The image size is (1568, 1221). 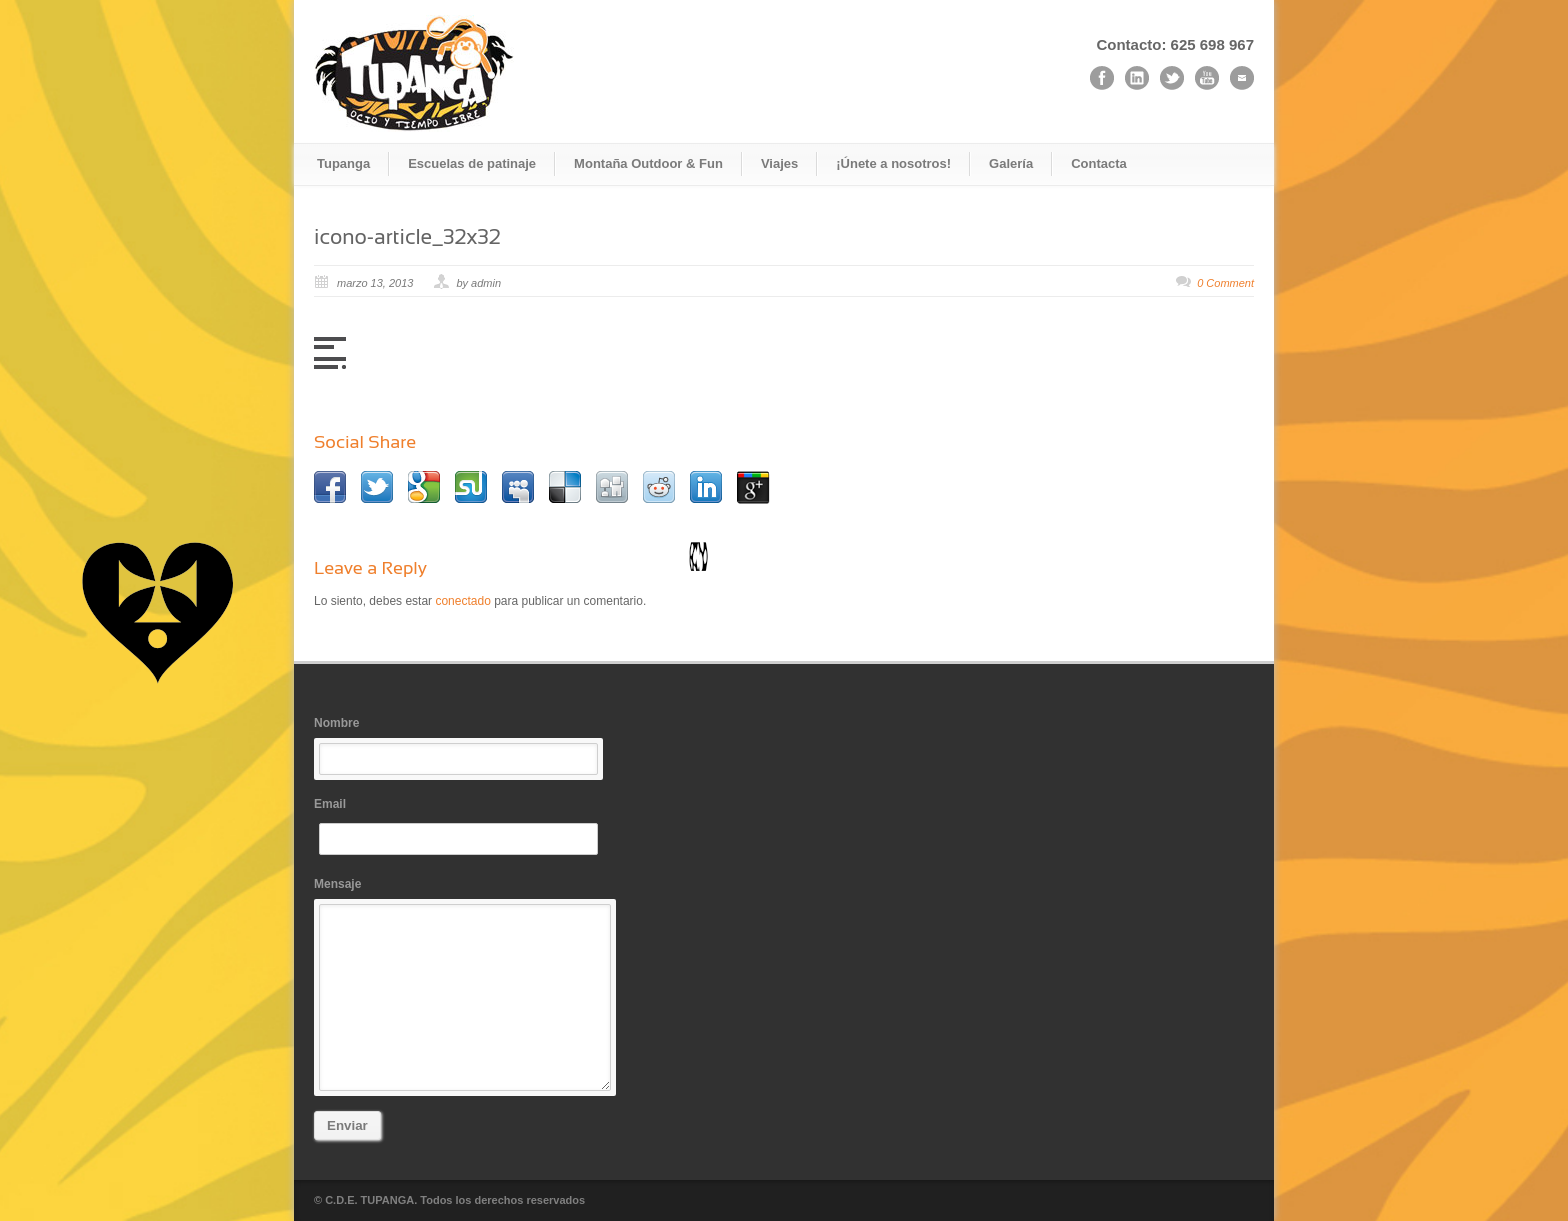 I want to click on select mucous pillar creature or obstacle in game, so click(x=698, y=556).